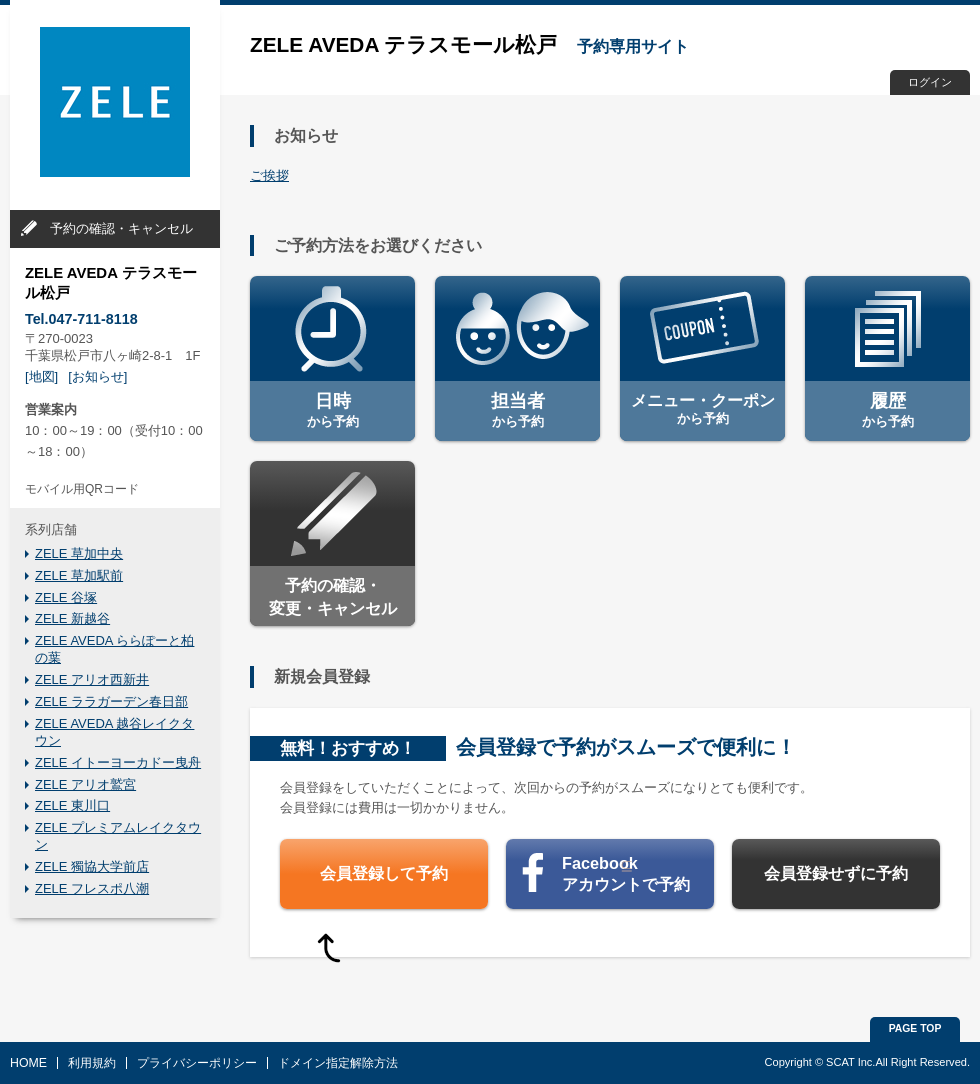 This screenshot has height=1084, width=980. Describe the element at coordinates (627, 866) in the screenshot. I see `indicates a subset relationship in mathematical notation` at that location.